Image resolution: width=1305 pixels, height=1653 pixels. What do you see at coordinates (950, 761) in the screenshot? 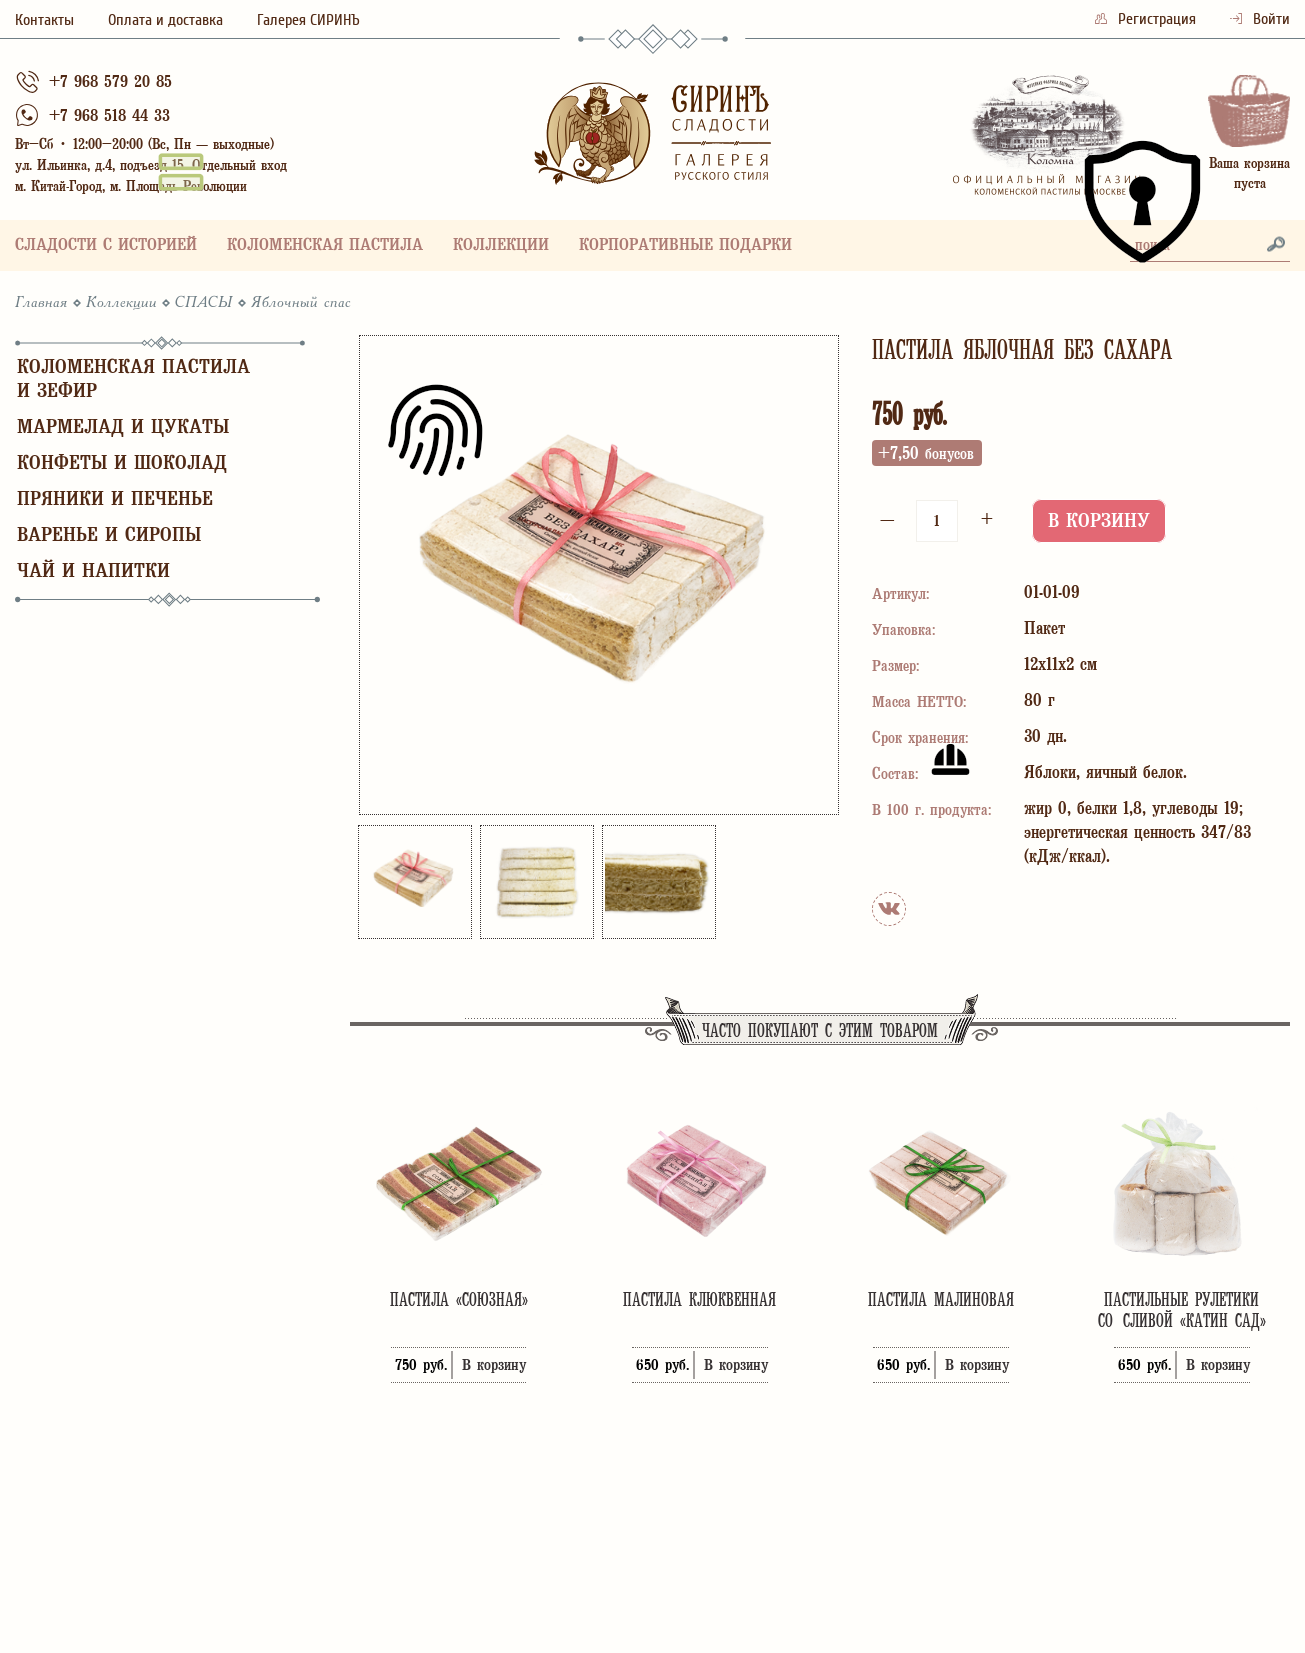
I see `access construction or work site features` at bounding box center [950, 761].